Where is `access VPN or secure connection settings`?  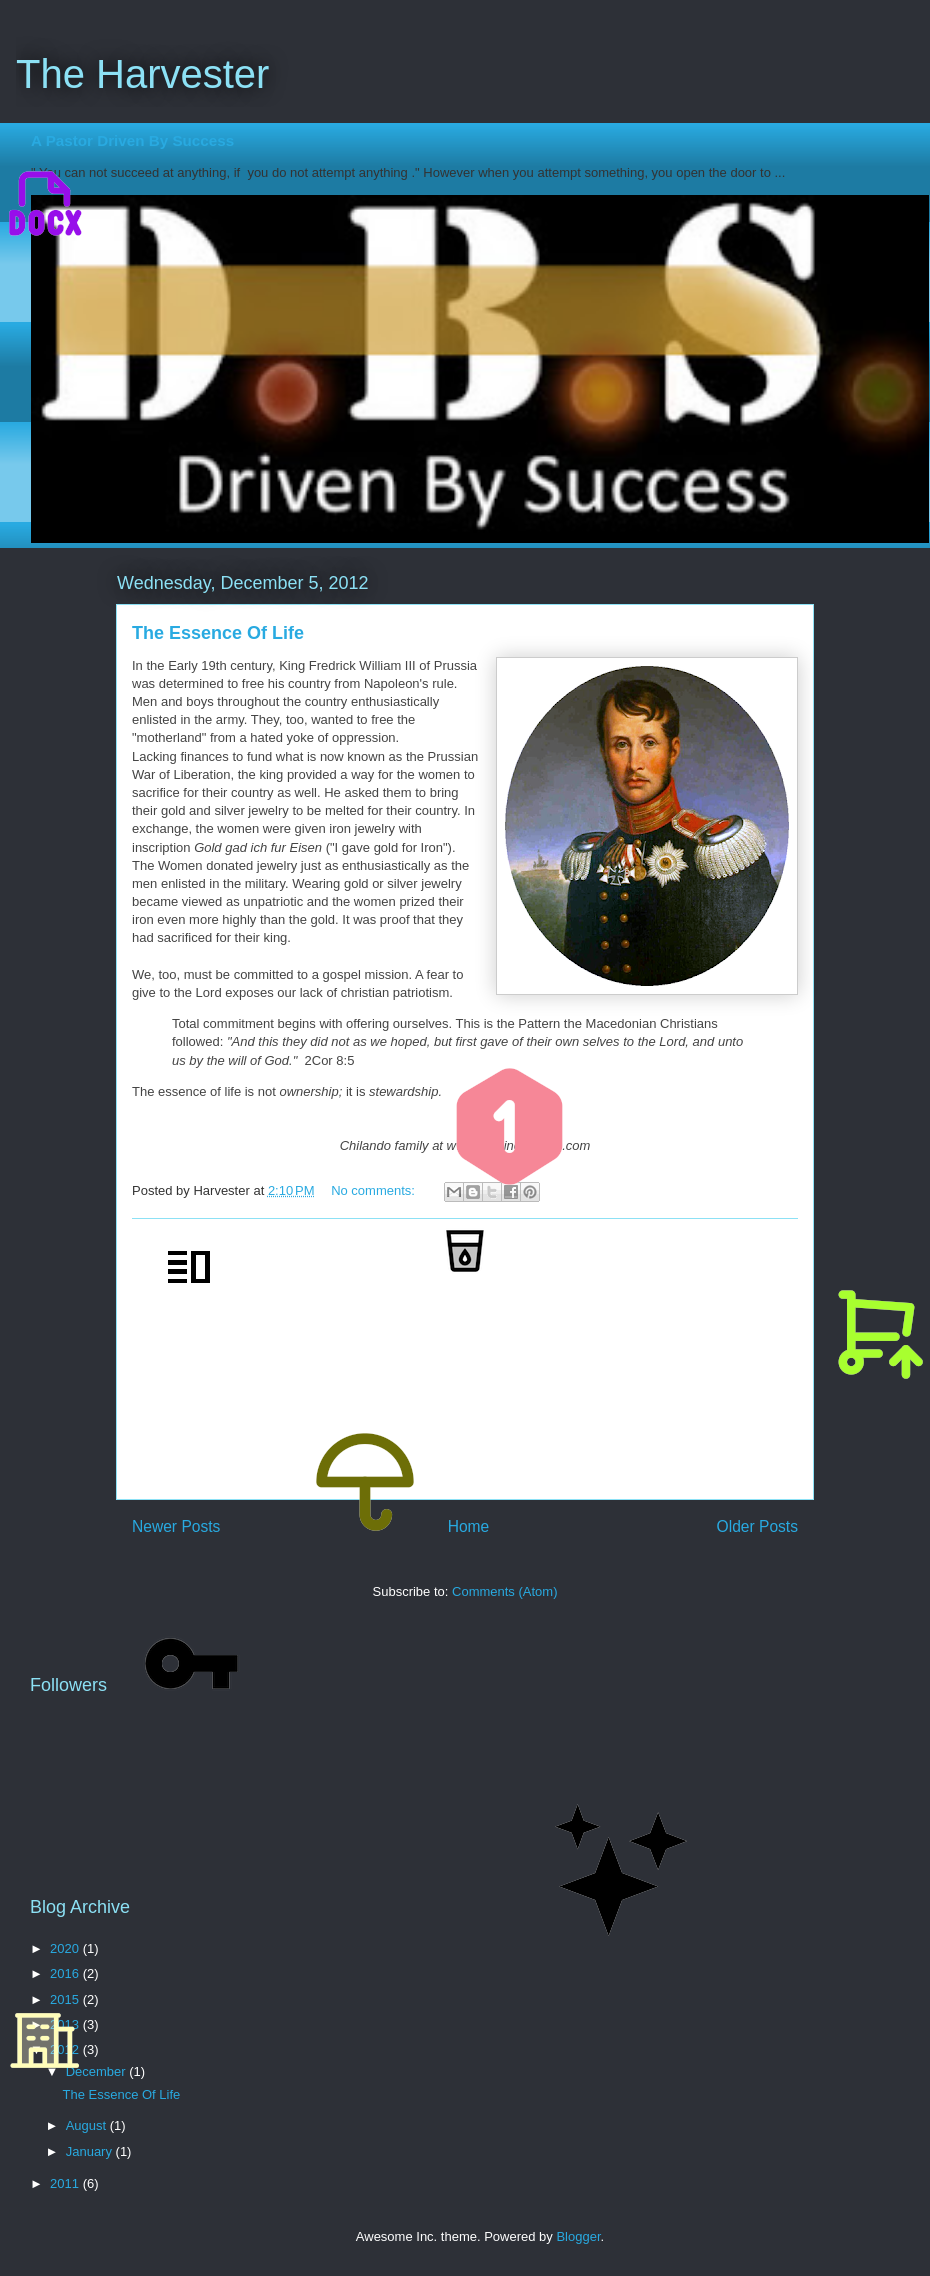 access VPN or secure connection settings is located at coordinates (191, 1663).